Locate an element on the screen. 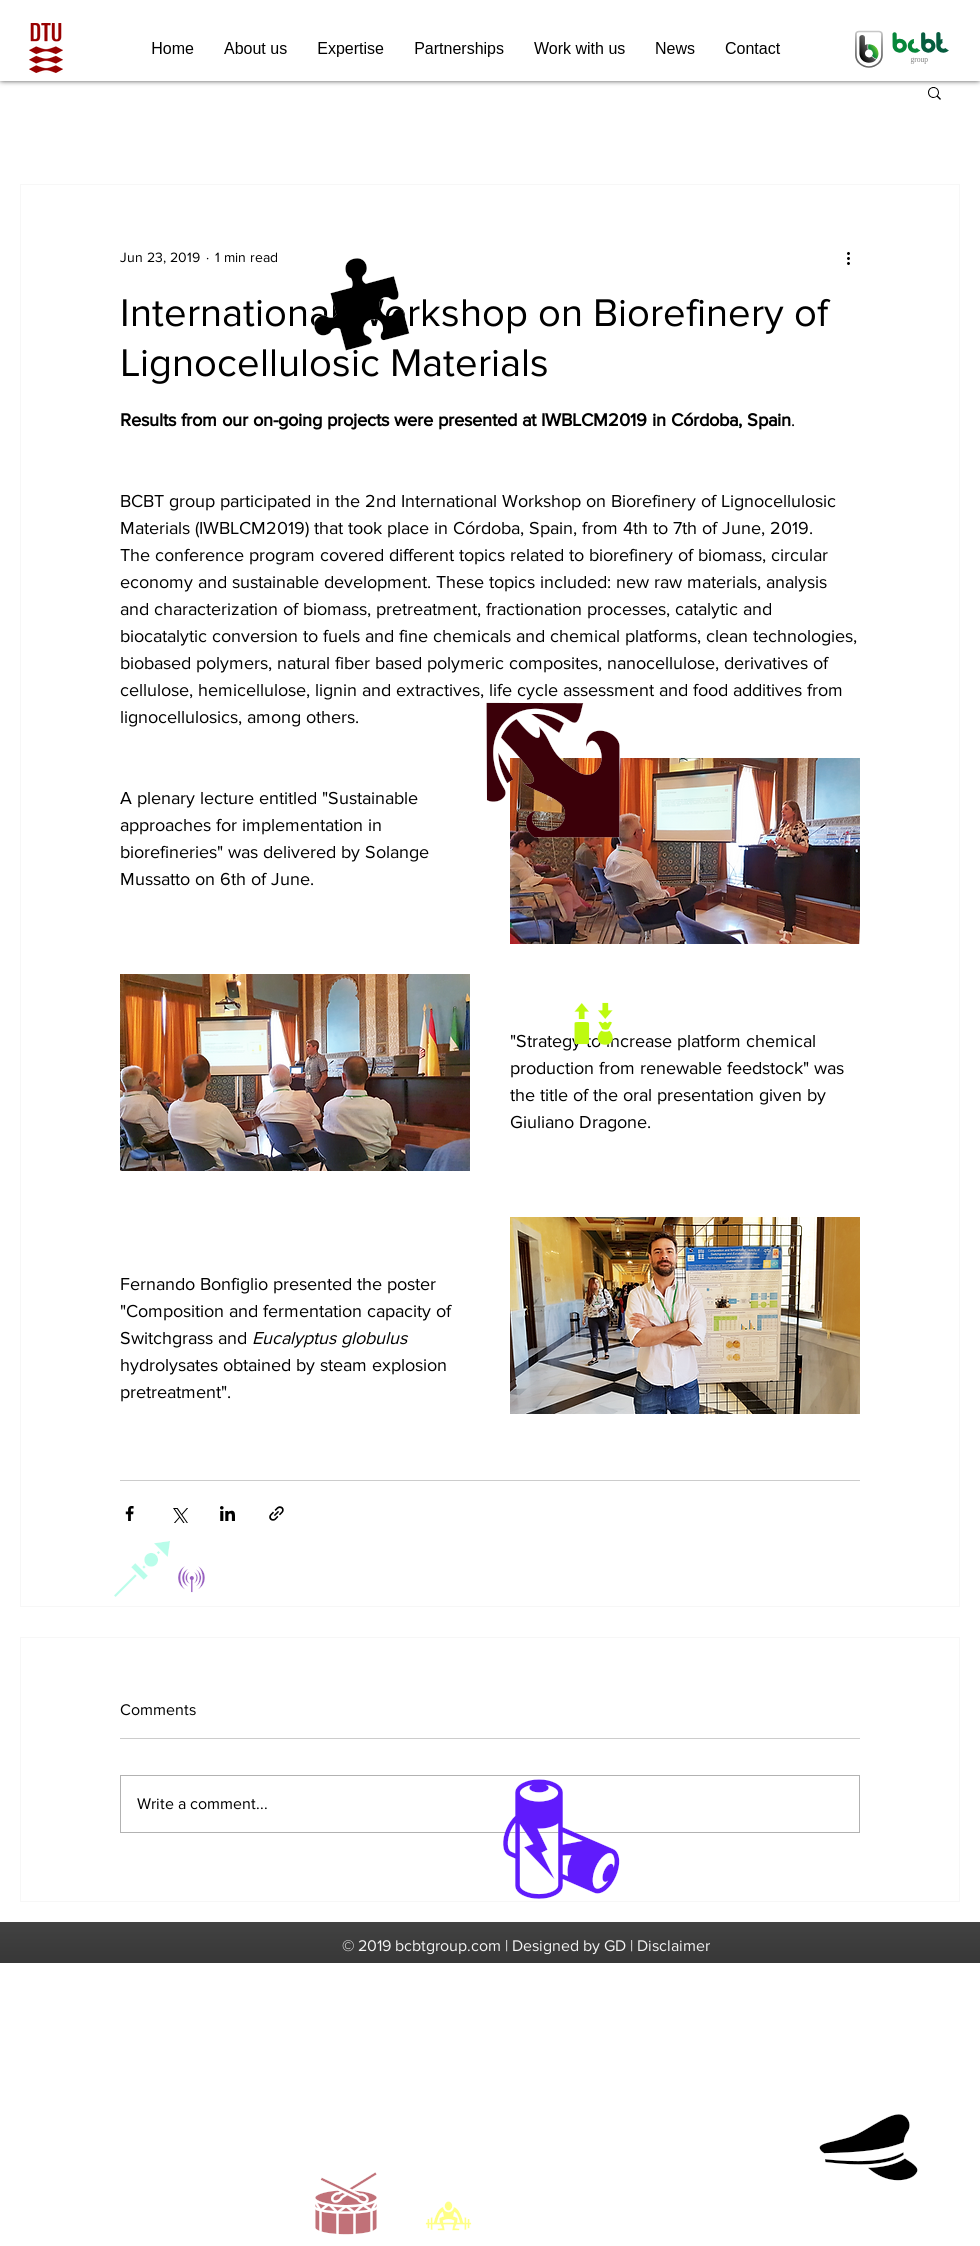 The height and width of the screenshot is (2246, 980). view battery status or power levels is located at coordinates (561, 1838).